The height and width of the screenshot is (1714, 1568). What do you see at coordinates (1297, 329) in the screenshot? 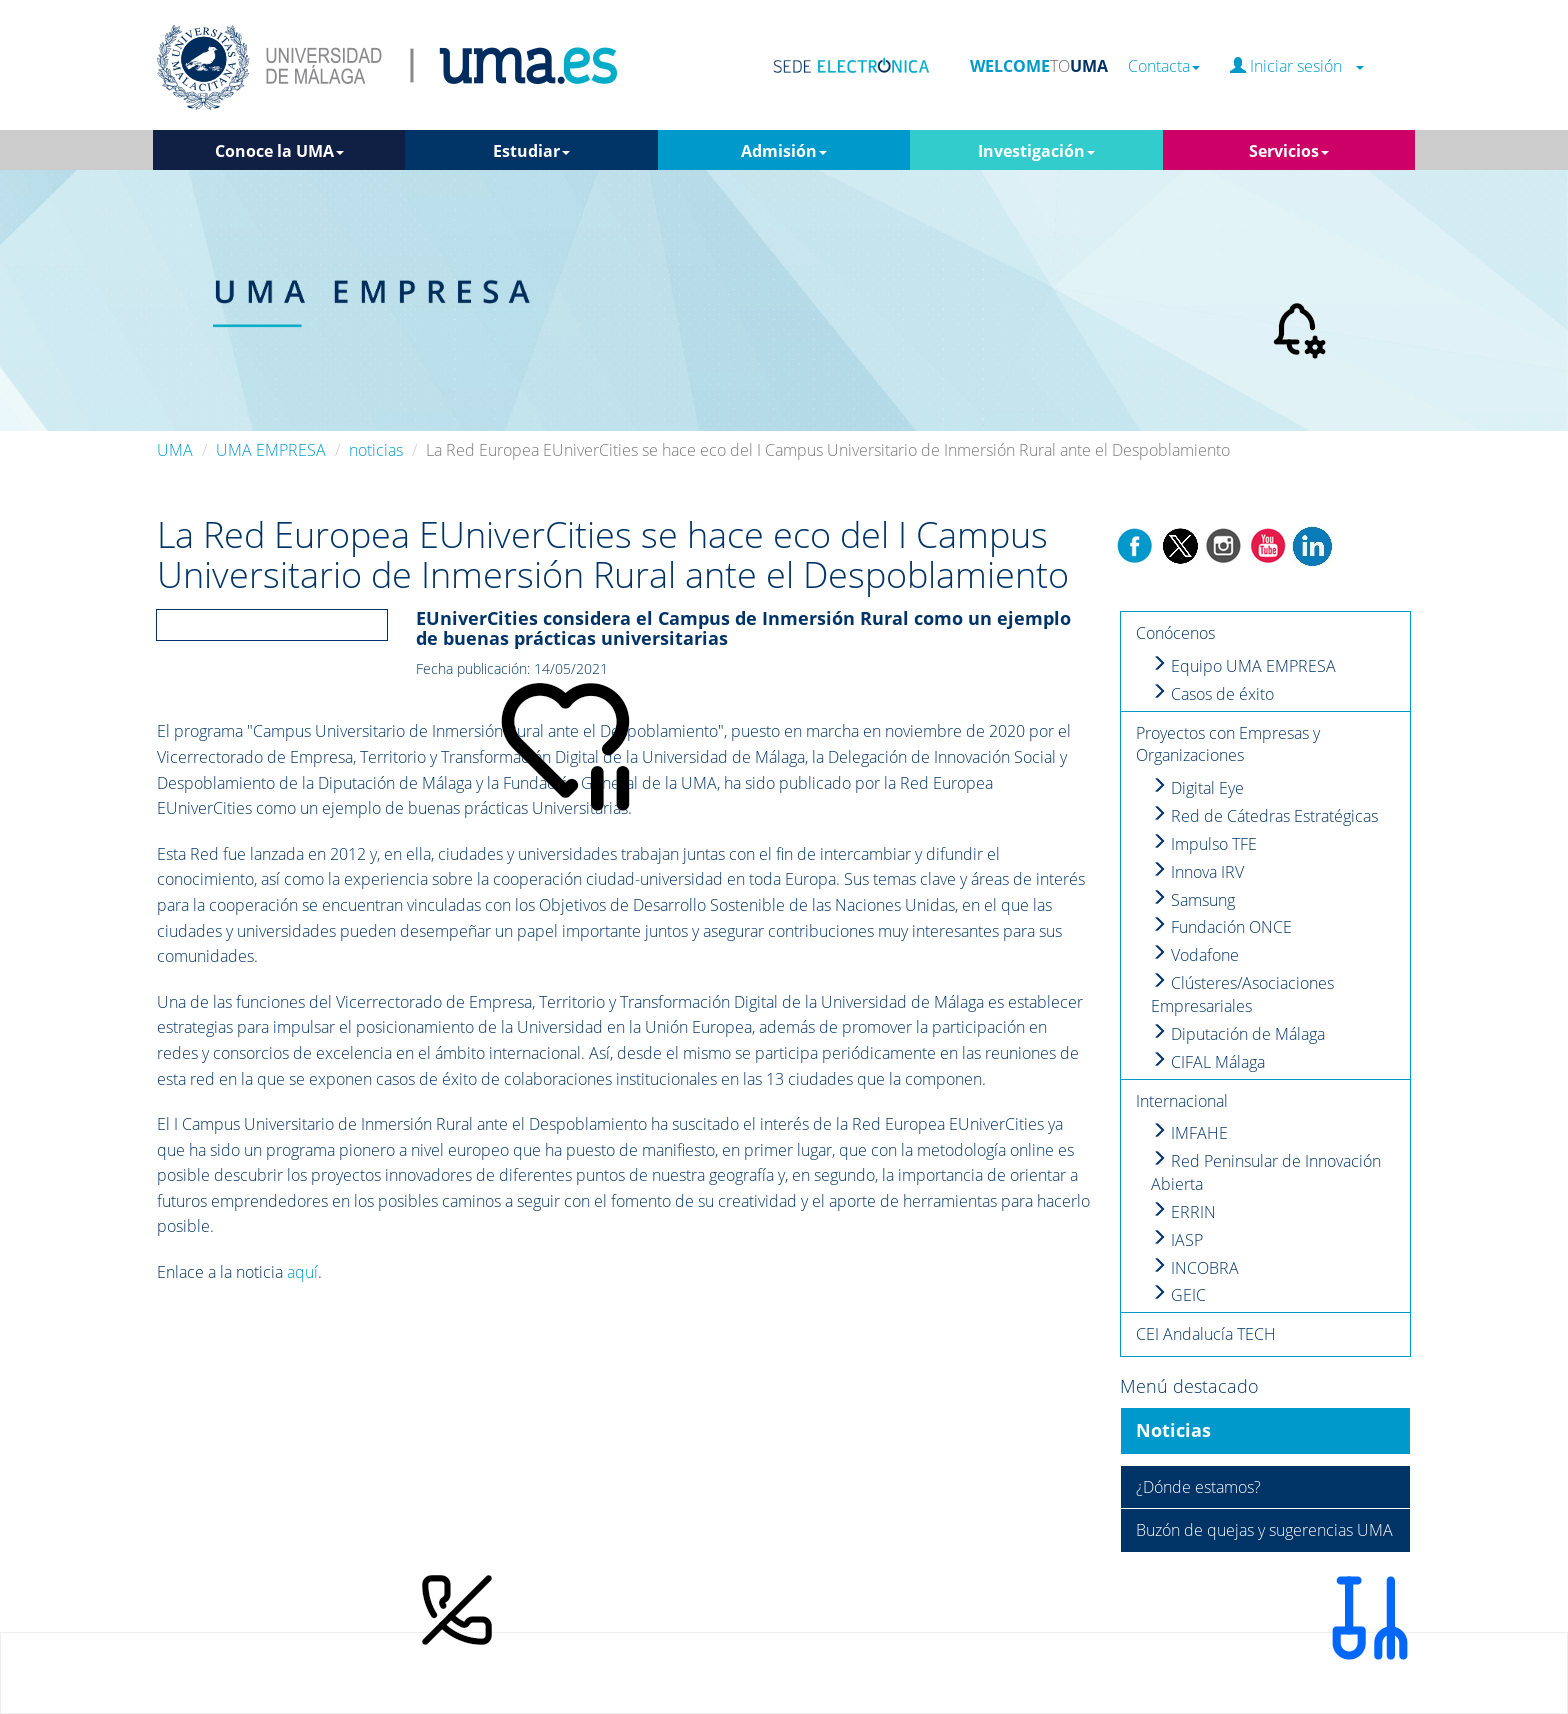
I see `access notification settings` at bounding box center [1297, 329].